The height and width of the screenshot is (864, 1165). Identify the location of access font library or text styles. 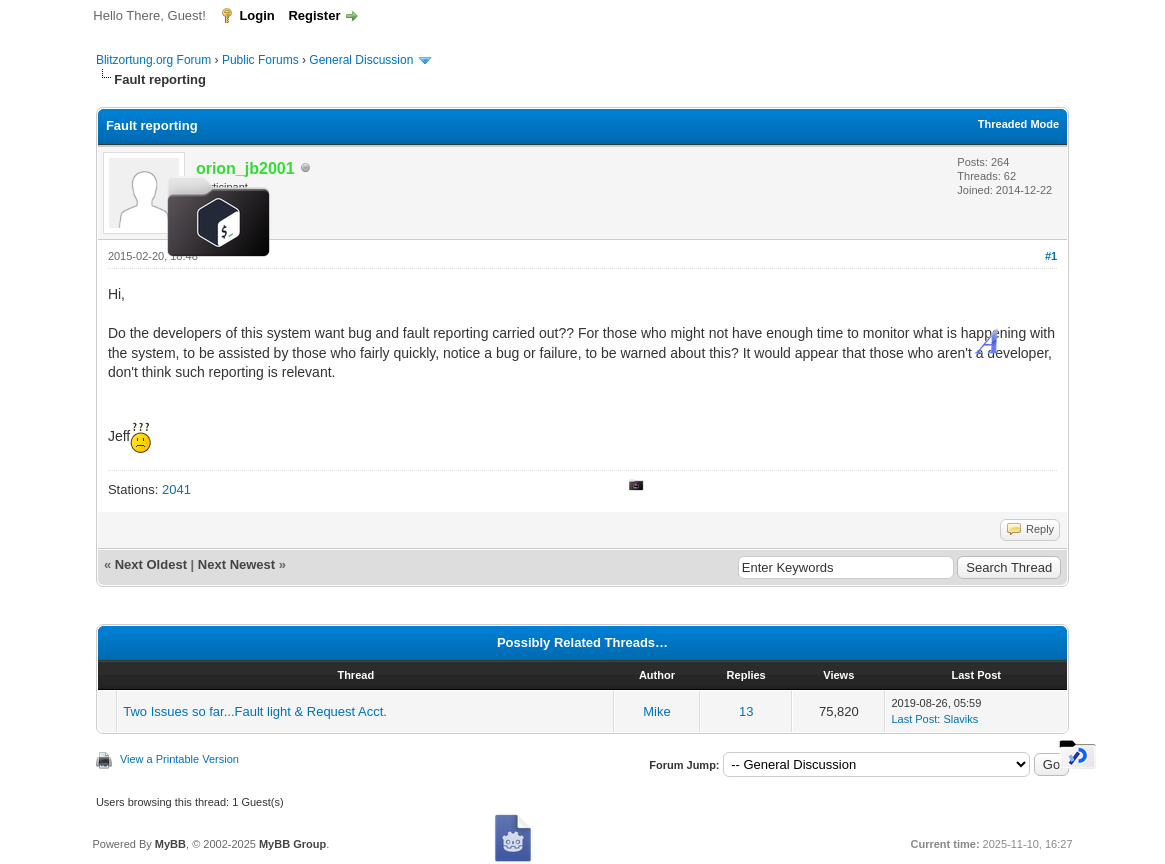
(986, 341).